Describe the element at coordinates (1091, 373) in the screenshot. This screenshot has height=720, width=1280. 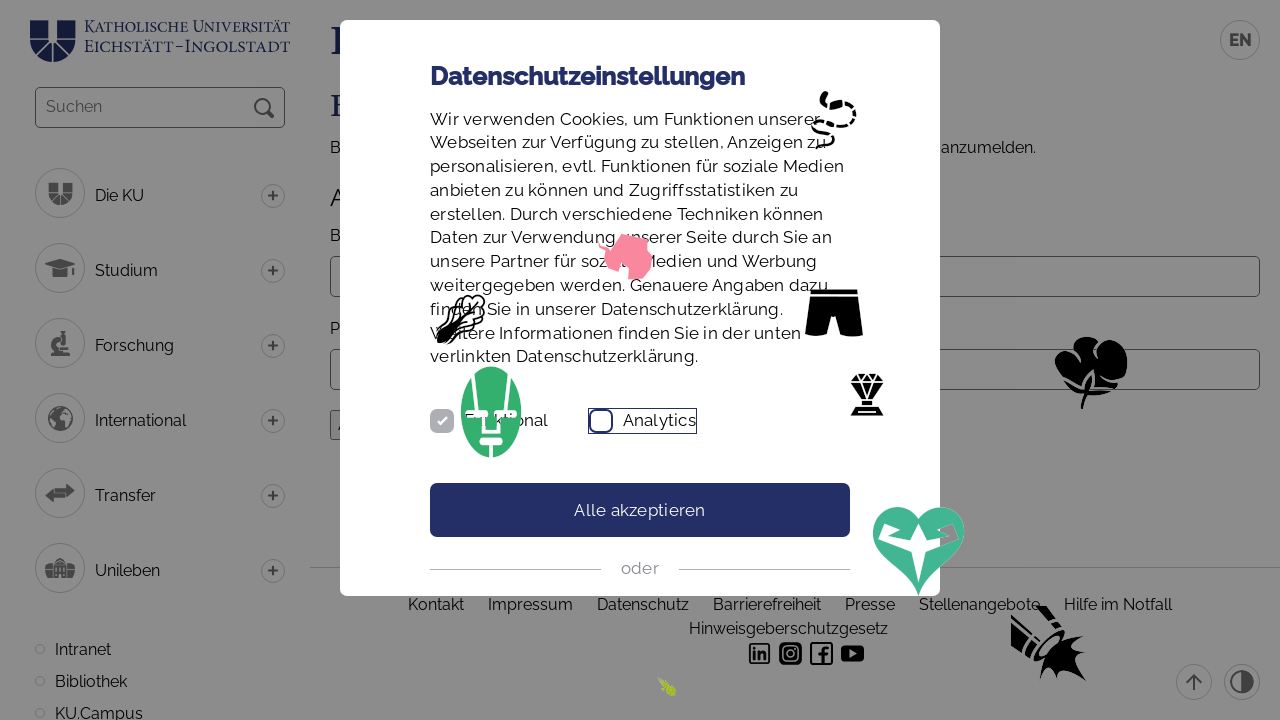
I see `indicates cotton or natural fiber material` at that location.